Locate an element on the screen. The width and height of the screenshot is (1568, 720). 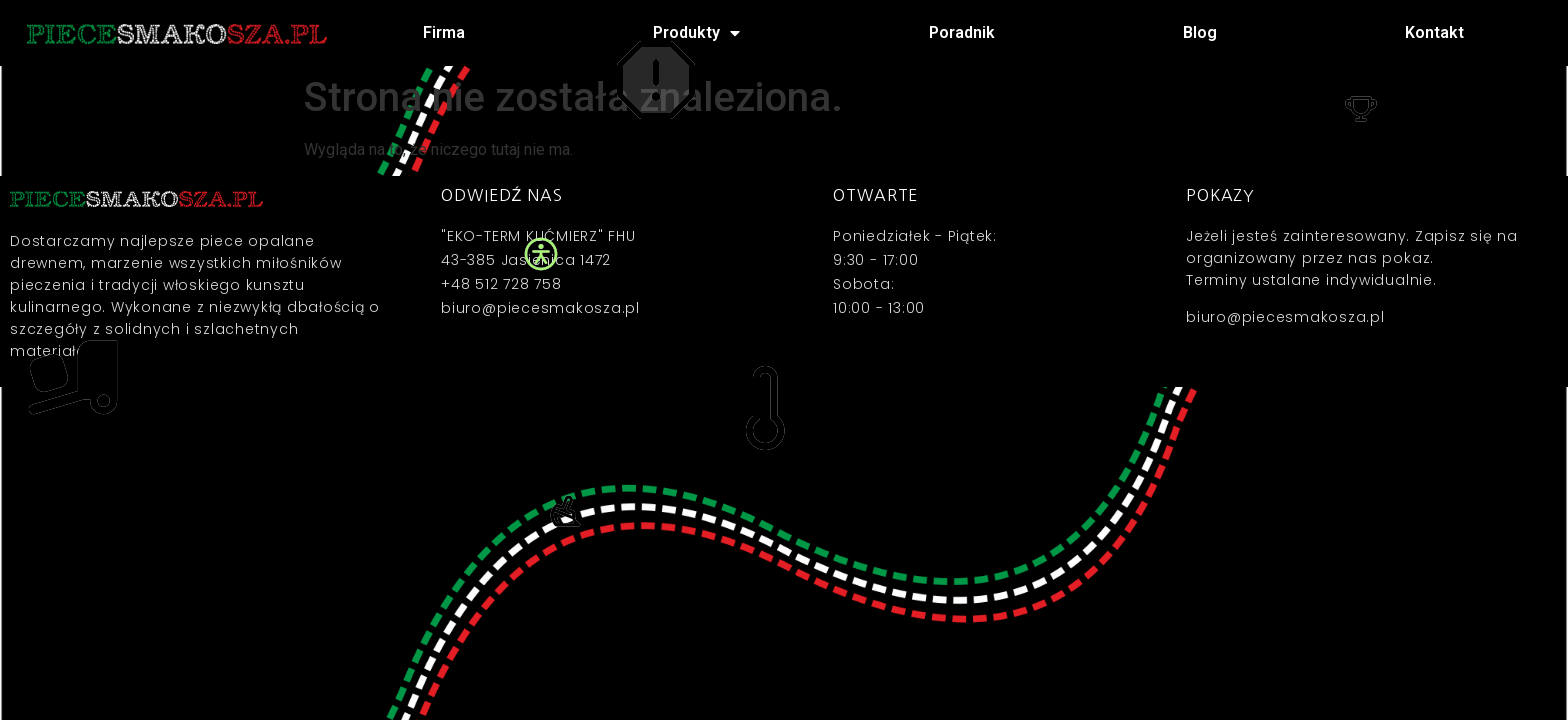
view current temperature is located at coordinates (767, 408).